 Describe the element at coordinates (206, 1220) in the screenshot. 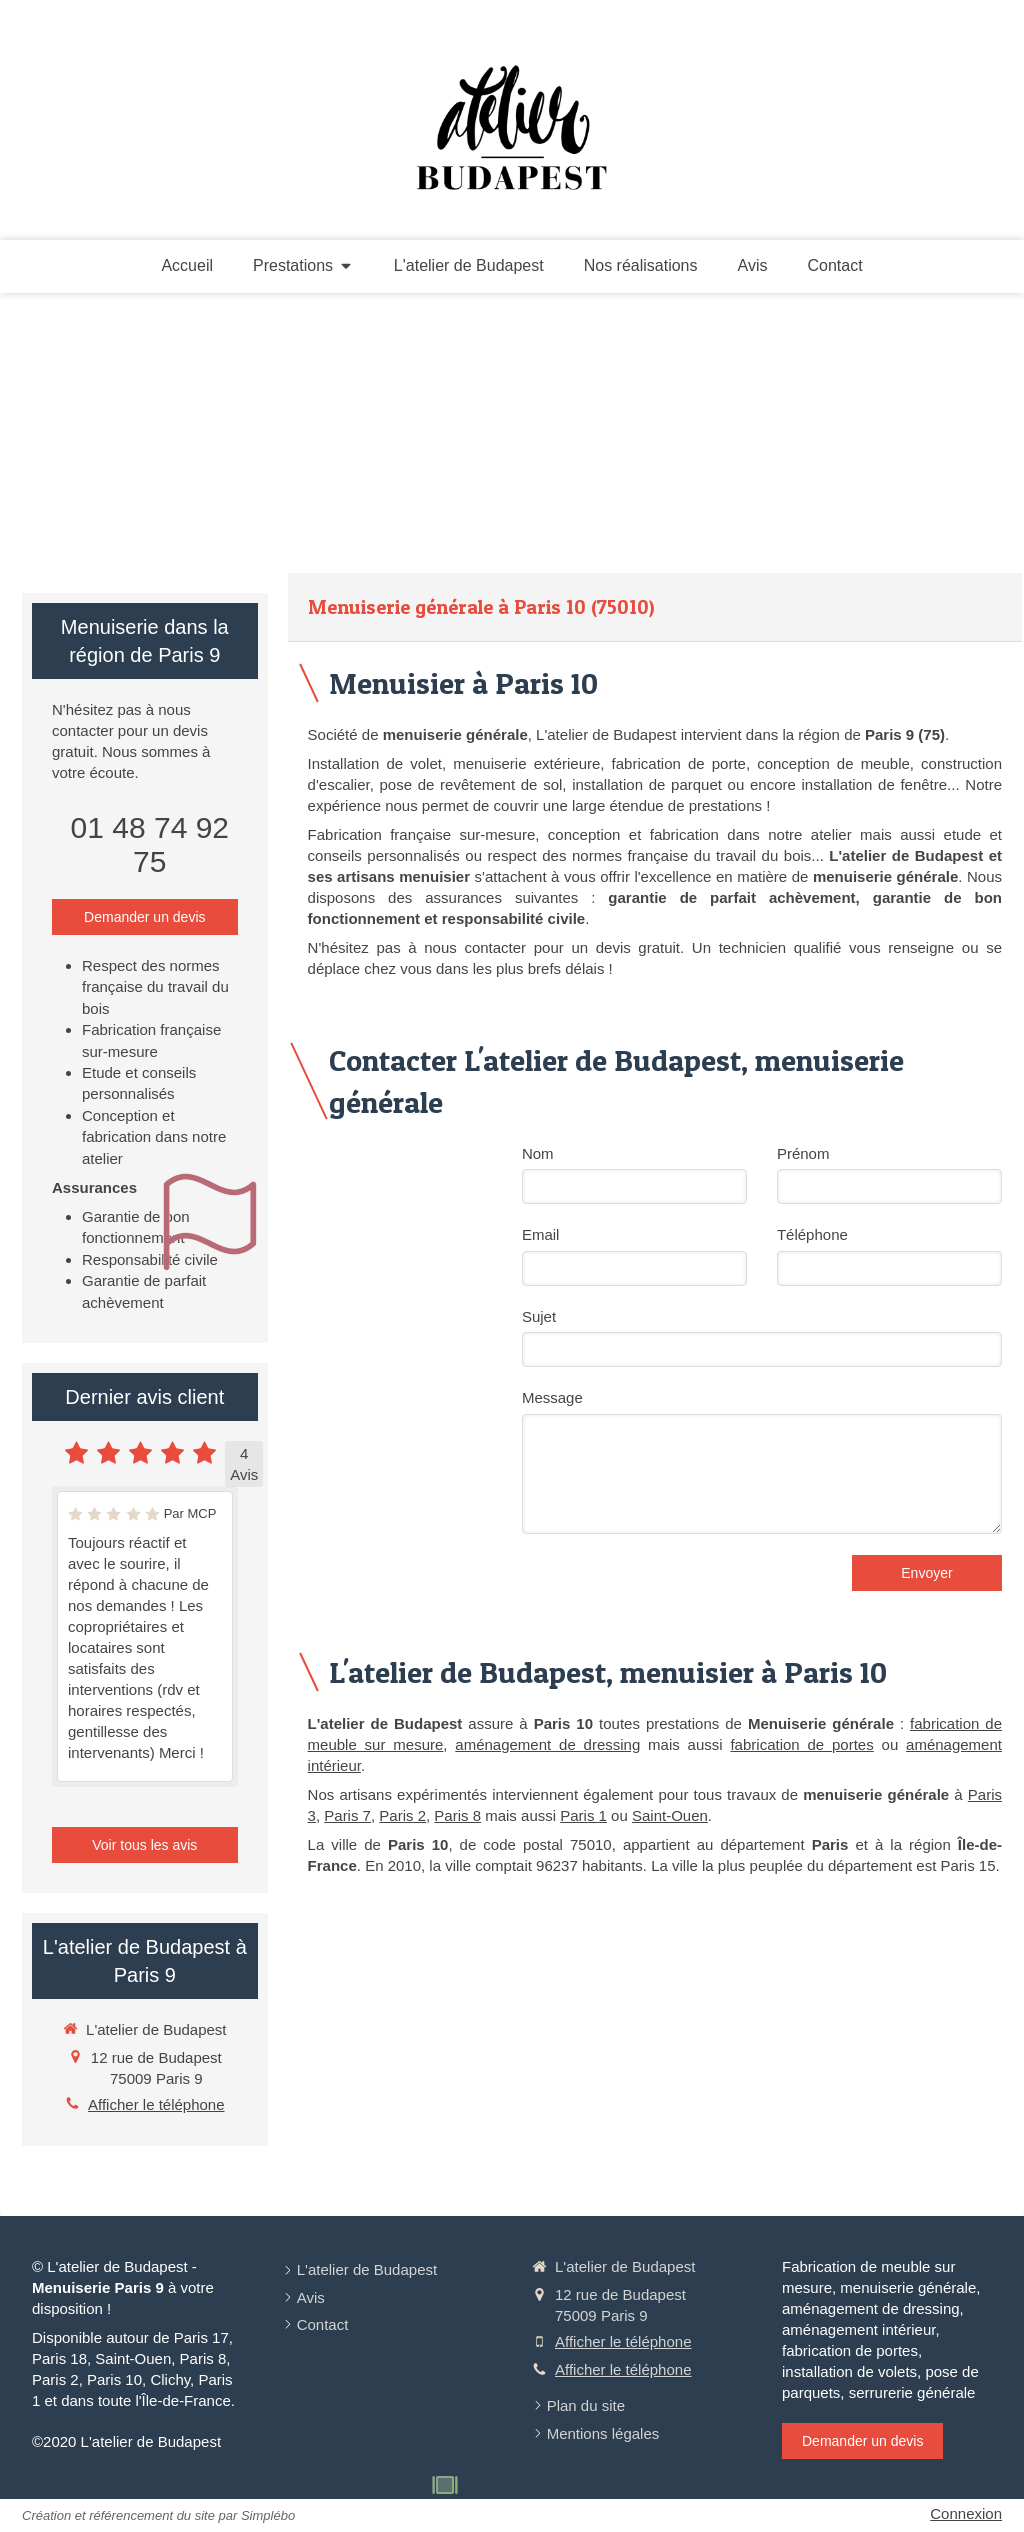

I see `flag or report content` at that location.